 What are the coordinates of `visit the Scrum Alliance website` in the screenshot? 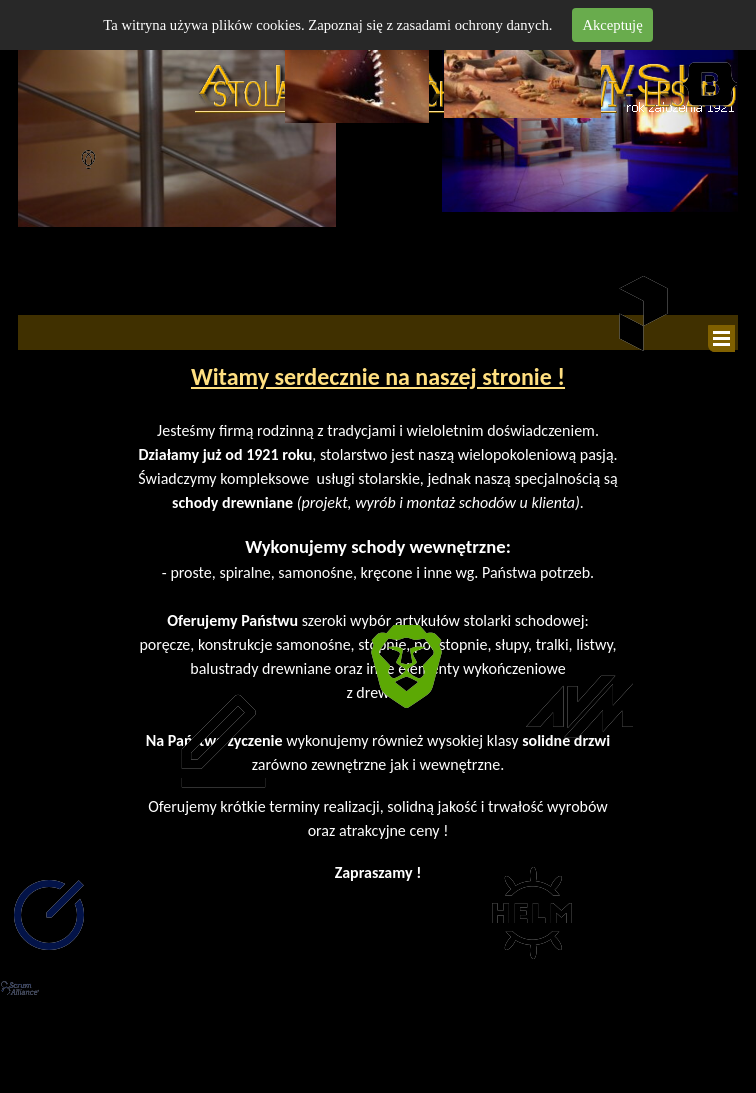 It's located at (20, 988).